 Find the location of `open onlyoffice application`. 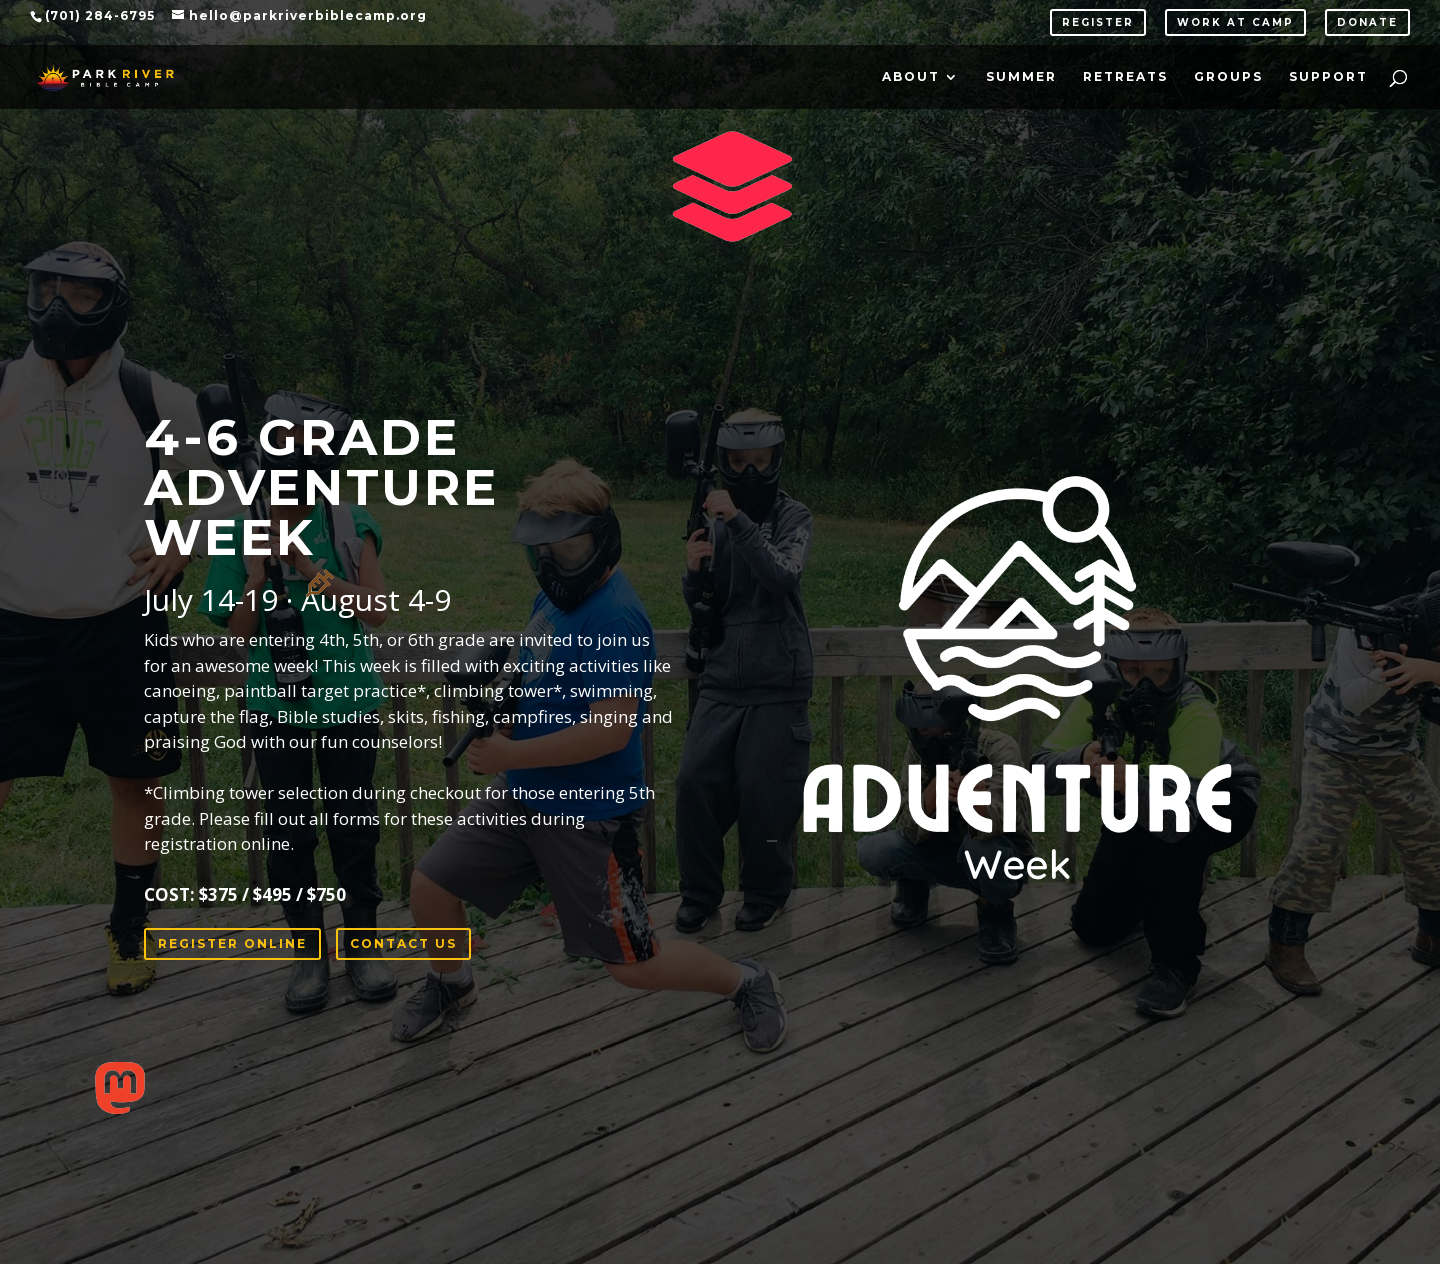

open onlyoffice application is located at coordinates (732, 186).